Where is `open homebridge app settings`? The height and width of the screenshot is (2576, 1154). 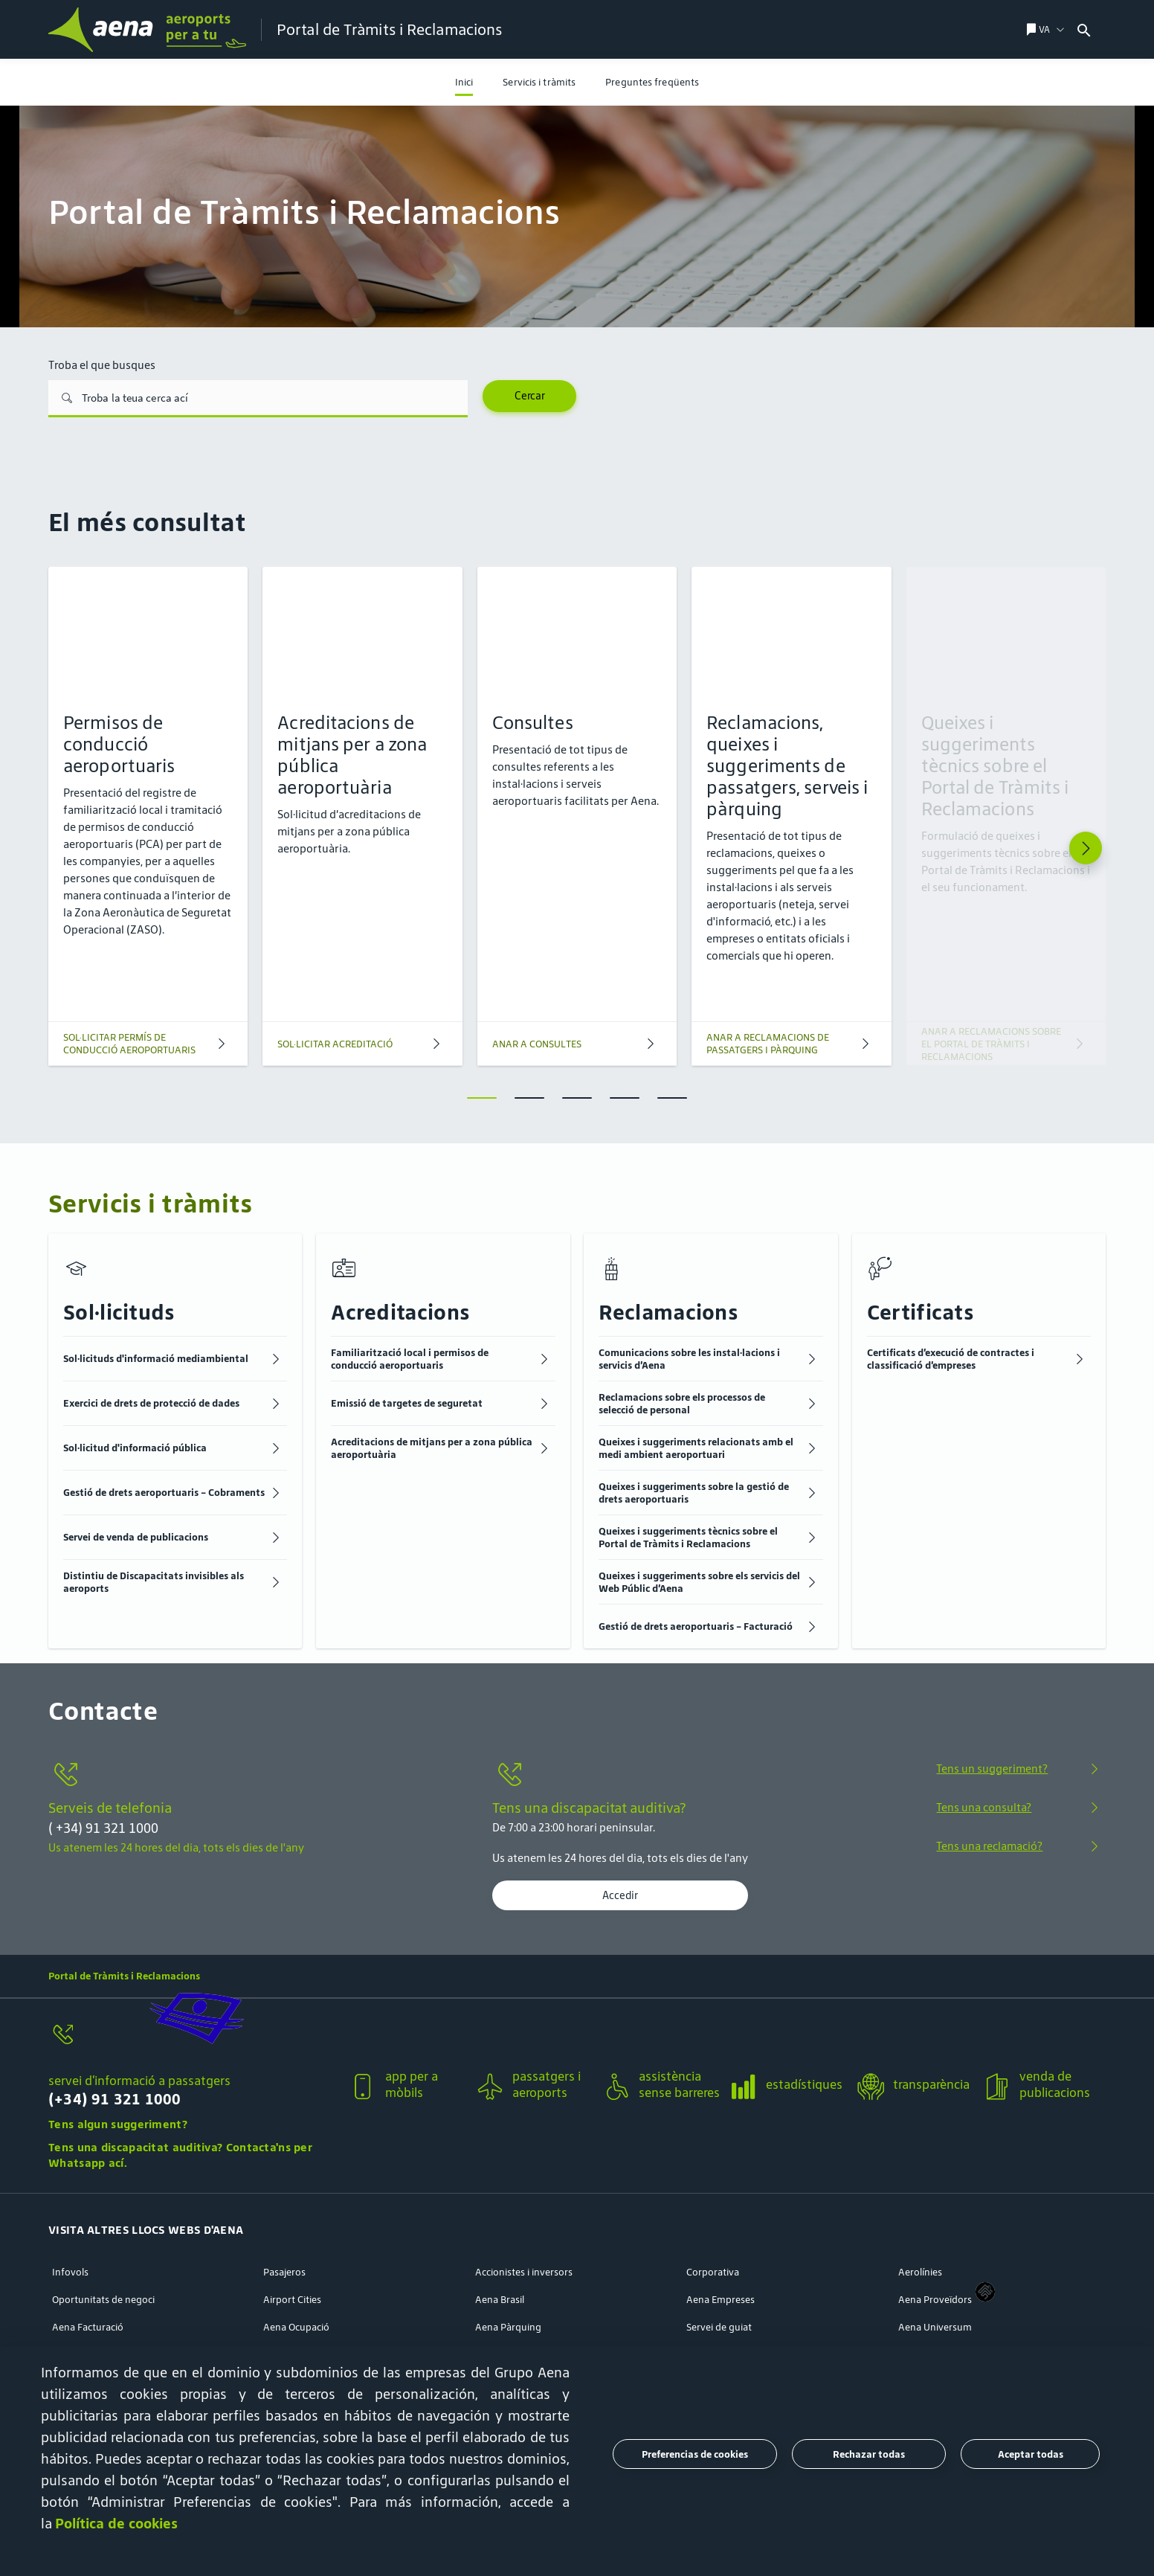
open homebridge app settings is located at coordinates (985, 2292).